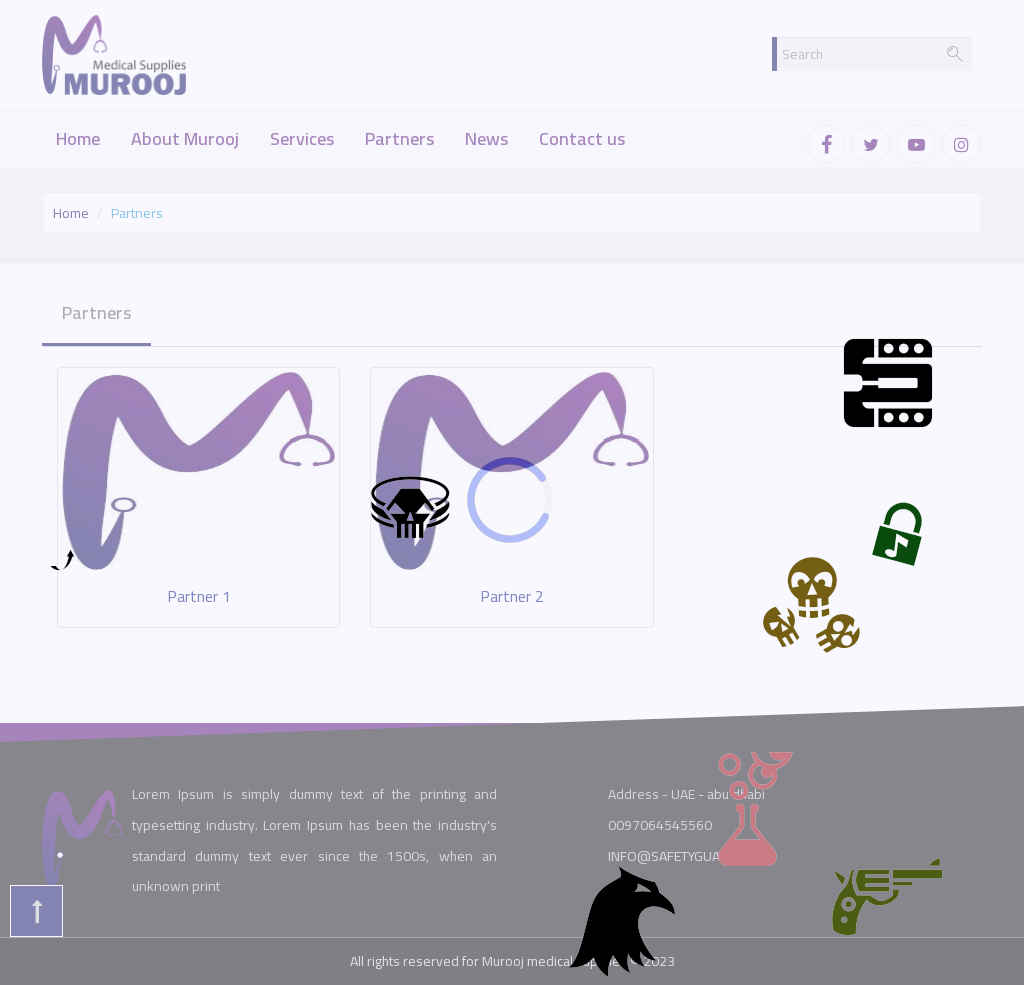 This screenshot has width=1024, height=985. I want to click on select eagle as your team mascot or avatar, so click(621, 921).